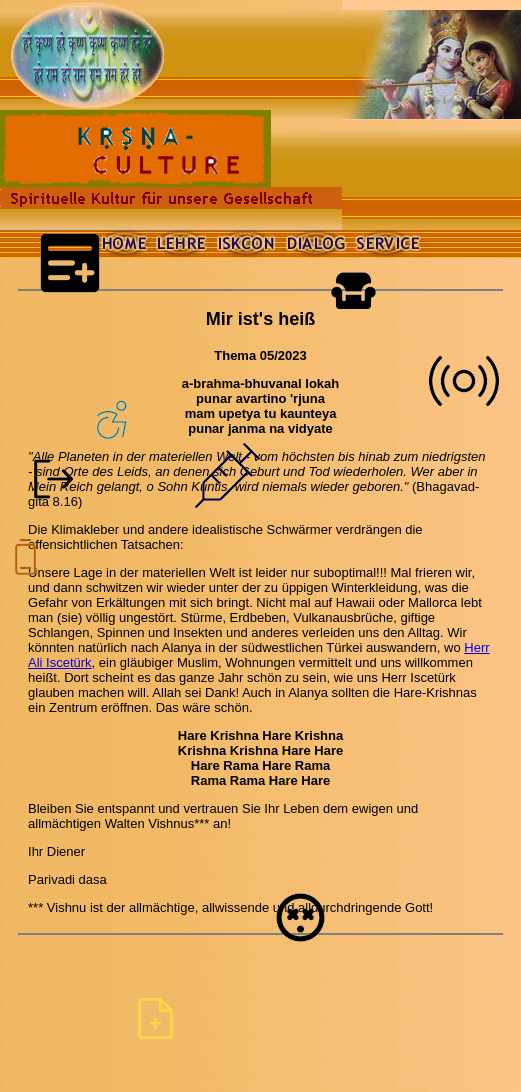  Describe the element at coordinates (70, 263) in the screenshot. I see `add a new item to the list` at that location.